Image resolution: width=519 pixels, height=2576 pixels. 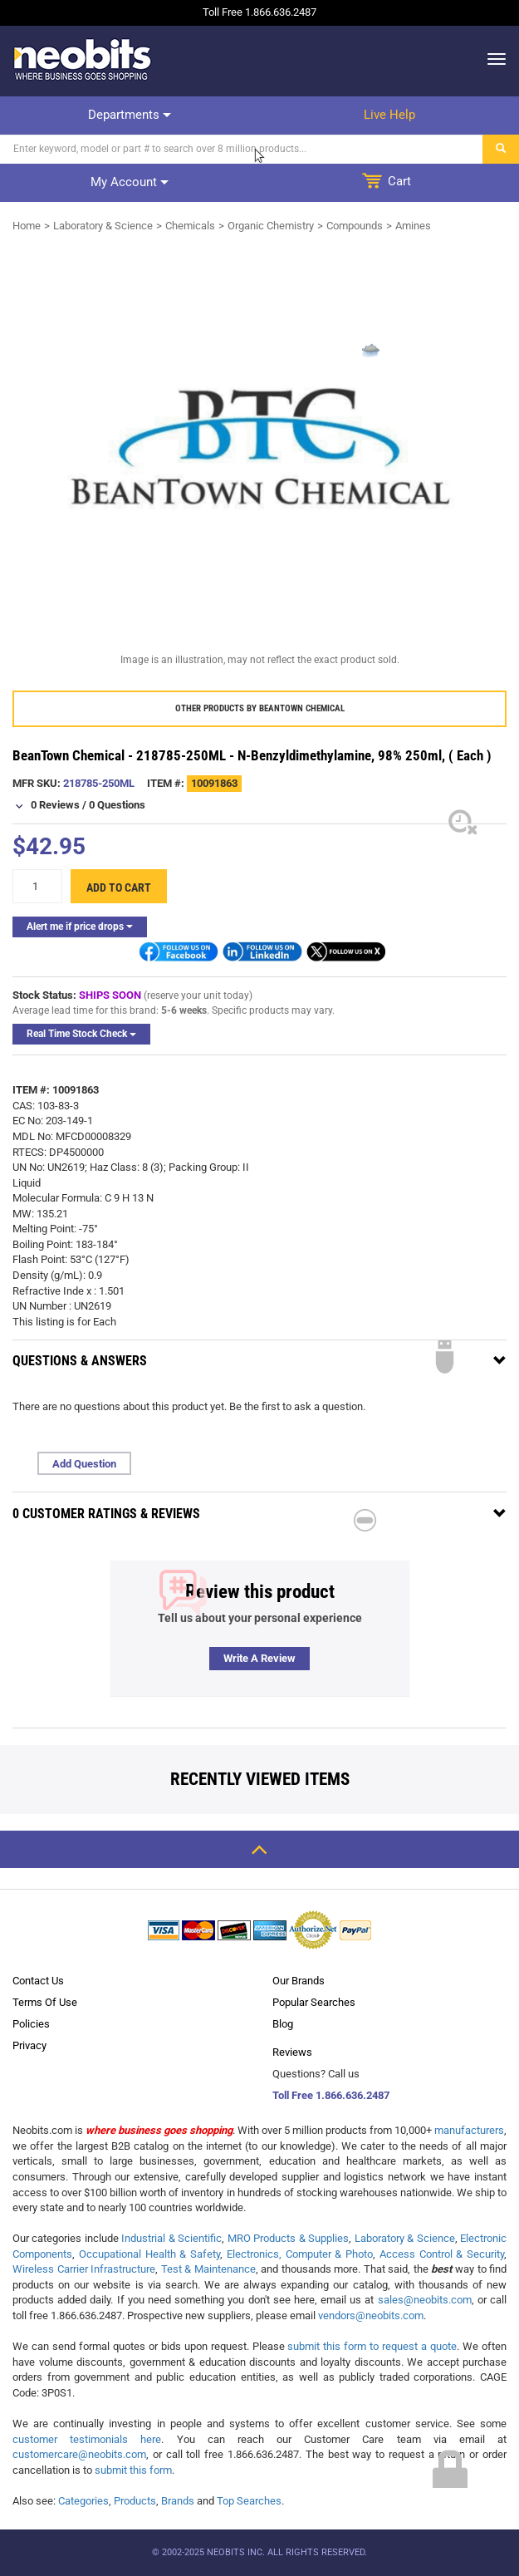 What do you see at coordinates (444, 1355) in the screenshot?
I see `removable storage device connected` at bounding box center [444, 1355].